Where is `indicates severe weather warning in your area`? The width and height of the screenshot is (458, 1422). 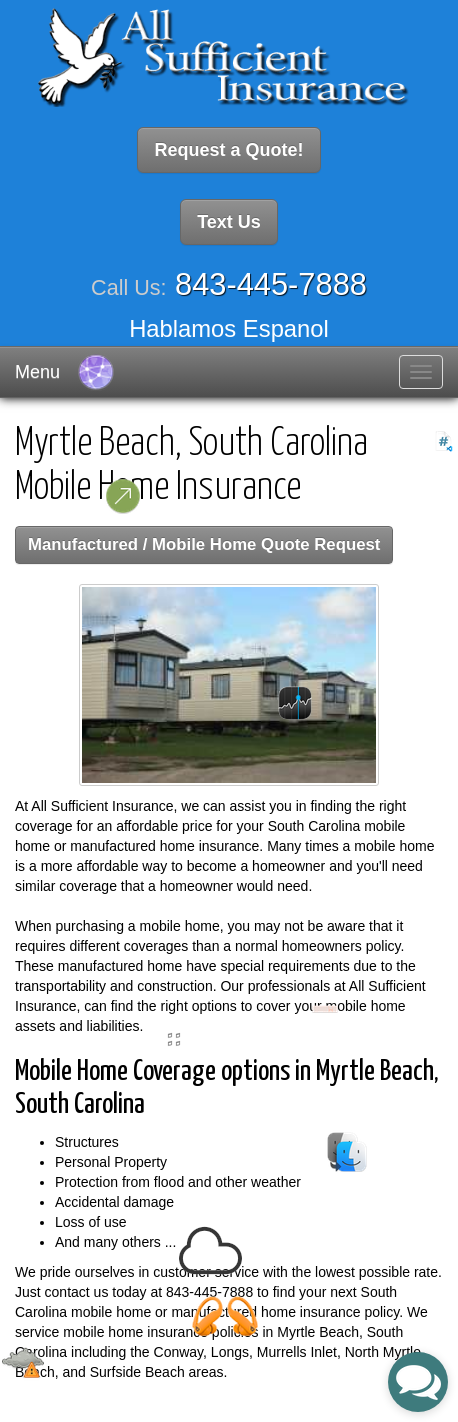
indicates severe weather warning in your area is located at coordinates (23, 1361).